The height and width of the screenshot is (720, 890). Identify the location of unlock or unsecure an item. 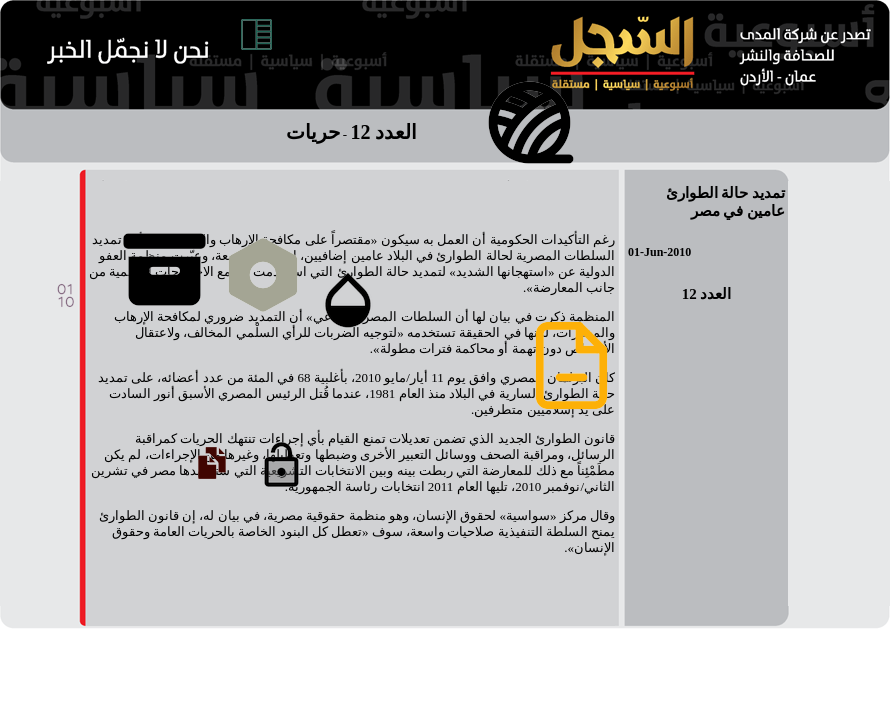
(281, 465).